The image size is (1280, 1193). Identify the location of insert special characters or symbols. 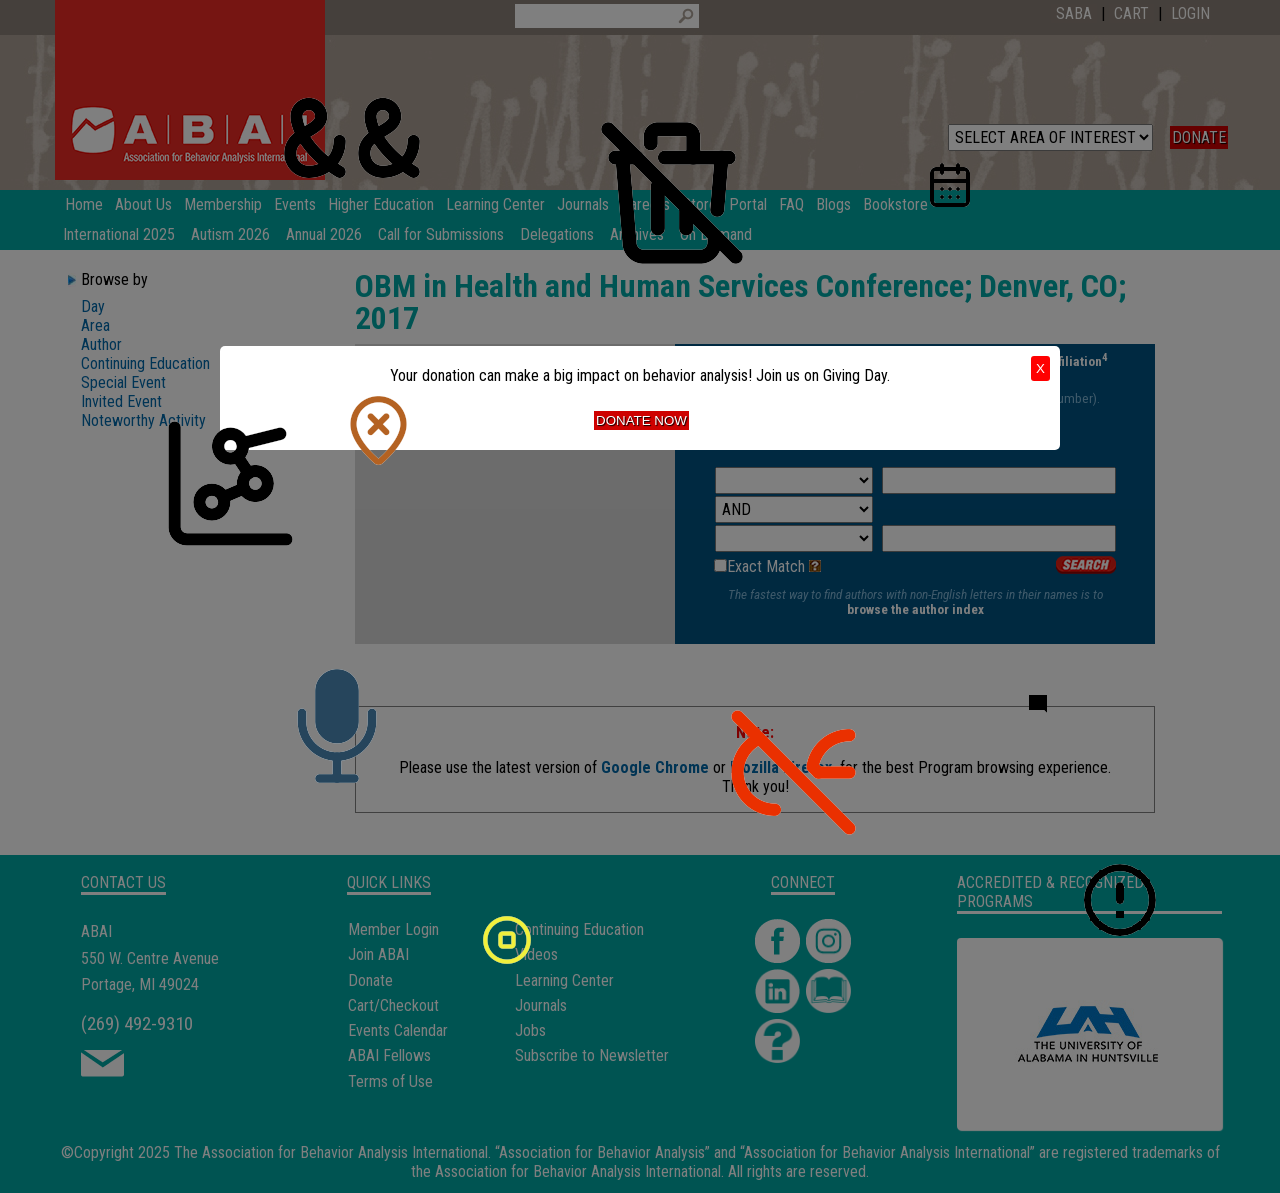
(352, 141).